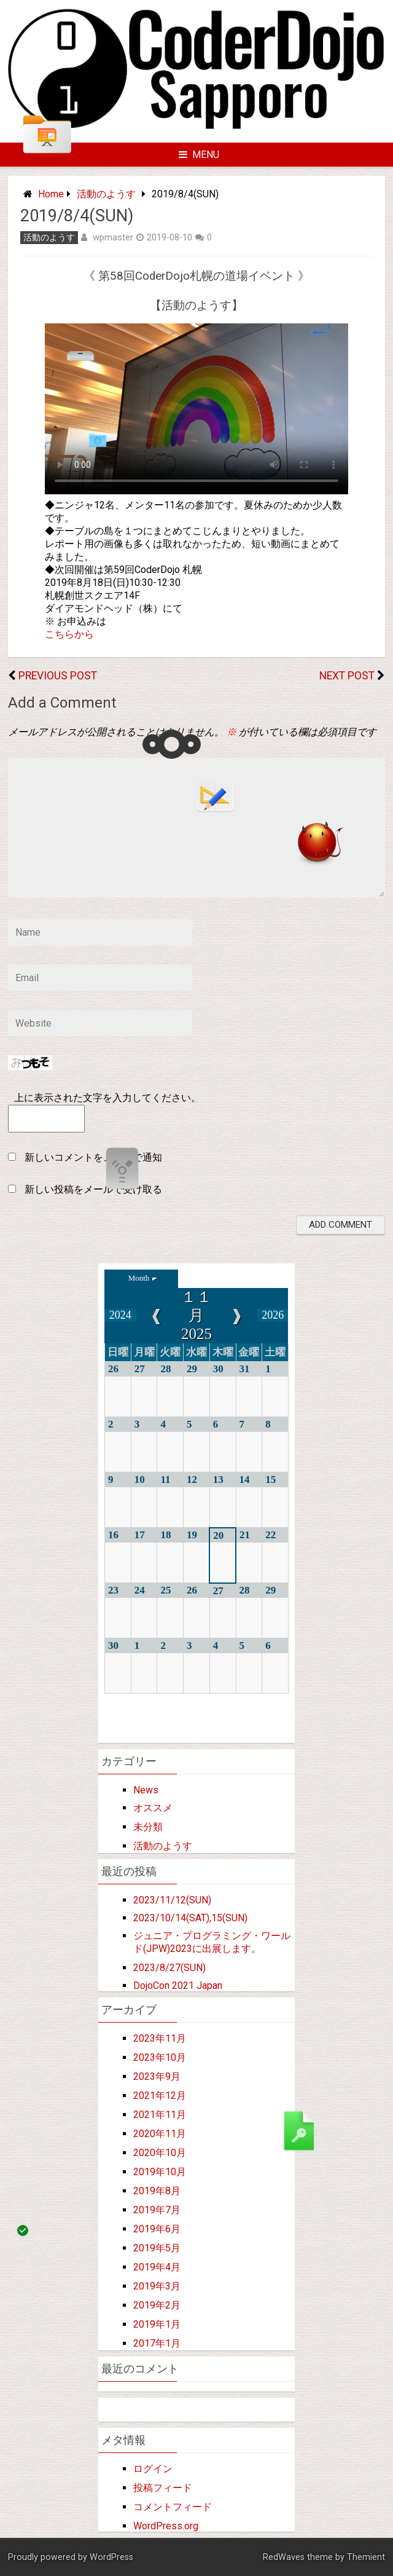 Image resolution: width=393 pixels, height=2576 pixels. Describe the element at coordinates (23, 2230) in the screenshot. I see `confirm or accept a calculation` at that location.